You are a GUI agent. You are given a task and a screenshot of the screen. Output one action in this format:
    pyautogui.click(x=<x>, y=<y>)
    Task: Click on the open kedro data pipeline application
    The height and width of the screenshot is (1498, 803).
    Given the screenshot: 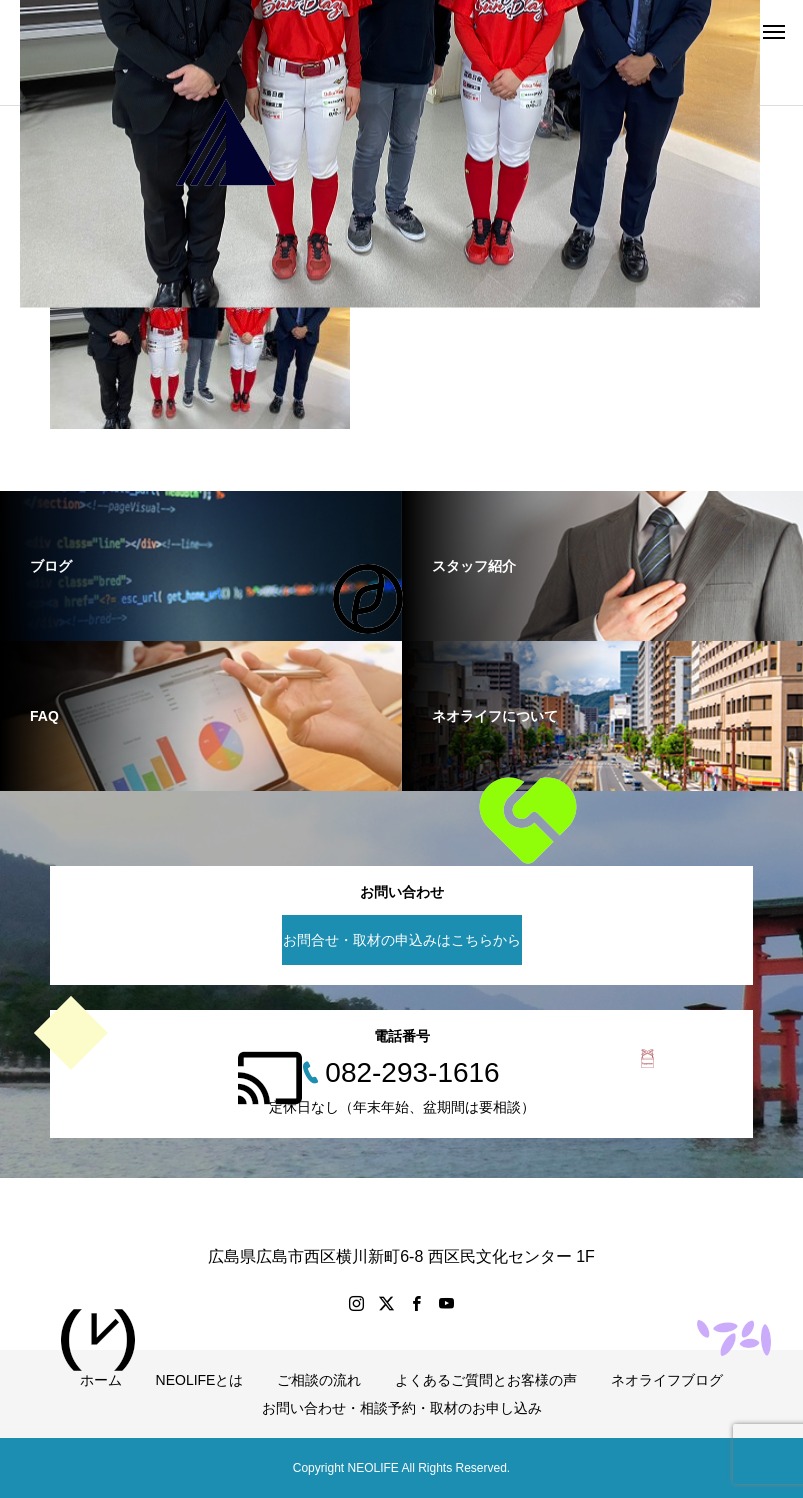 What is the action you would take?
    pyautogui.click(x=71, y=1033)
    